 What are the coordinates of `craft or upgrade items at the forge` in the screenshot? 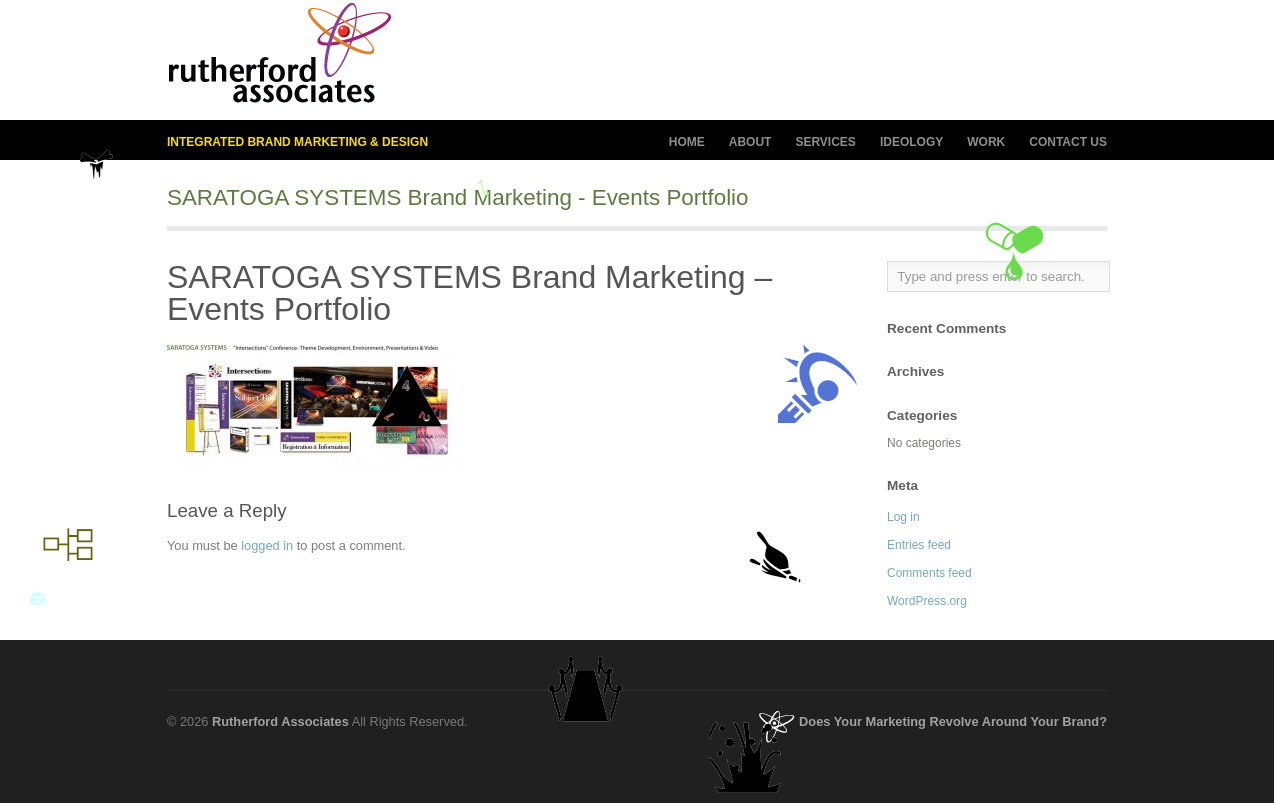 It's located at (775, 557).